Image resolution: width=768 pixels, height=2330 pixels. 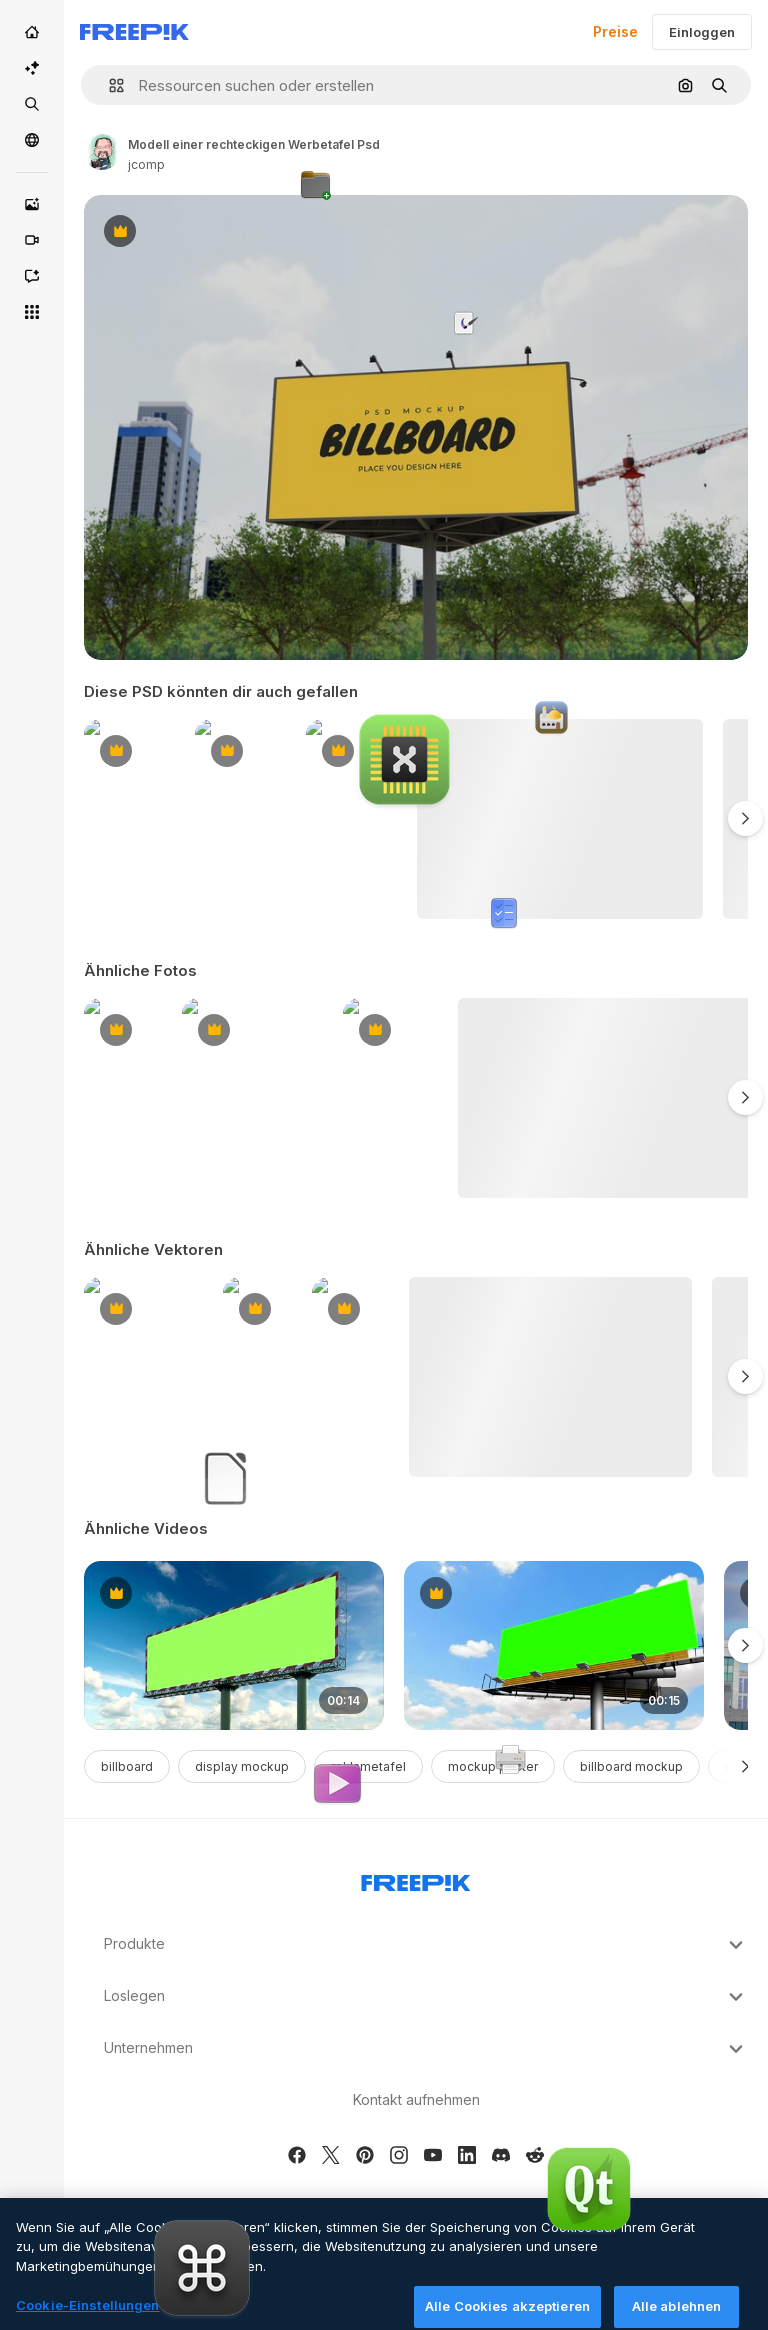 I want to click on launch qt creator development environment, so click(x=589, y=2189).